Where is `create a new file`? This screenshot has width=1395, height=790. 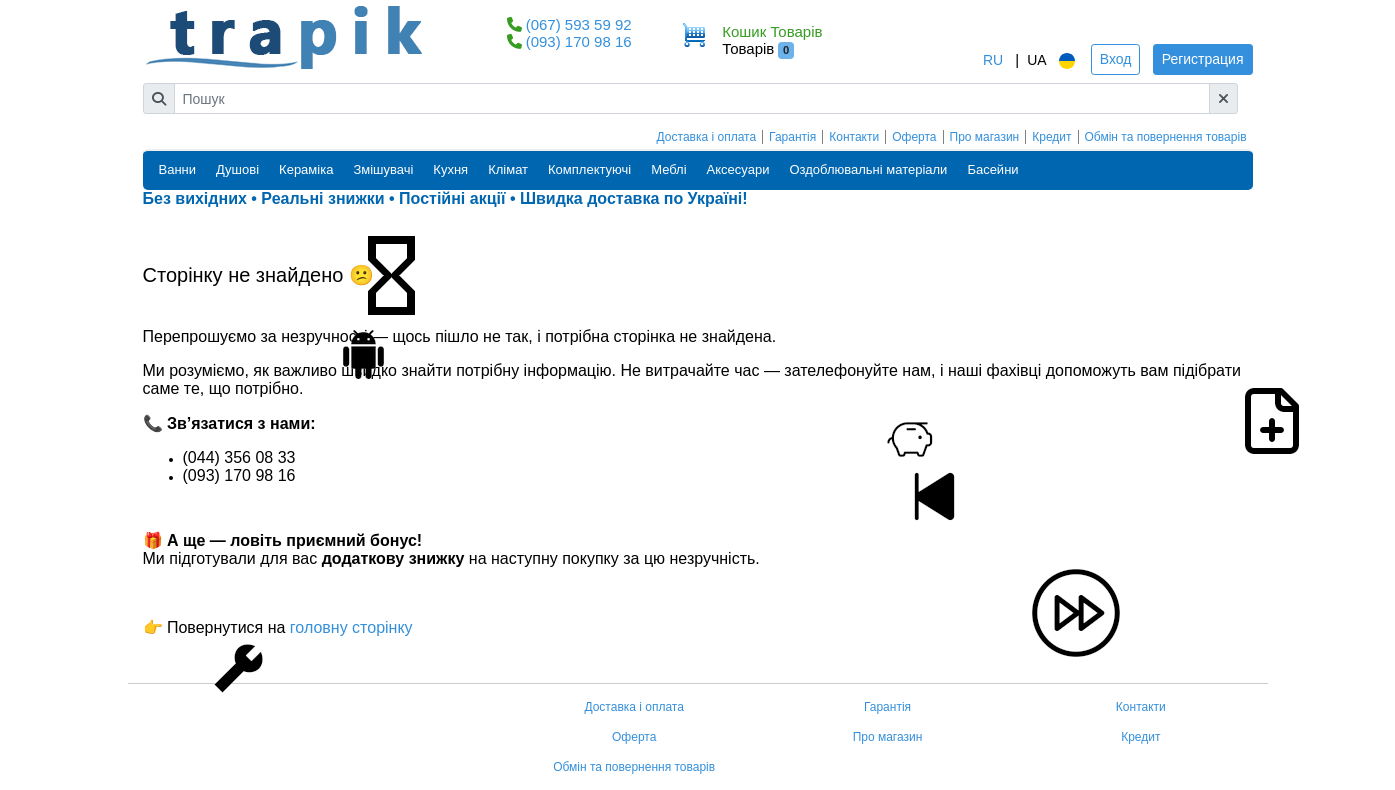
create a new file is located at coordinates (1272, 421).